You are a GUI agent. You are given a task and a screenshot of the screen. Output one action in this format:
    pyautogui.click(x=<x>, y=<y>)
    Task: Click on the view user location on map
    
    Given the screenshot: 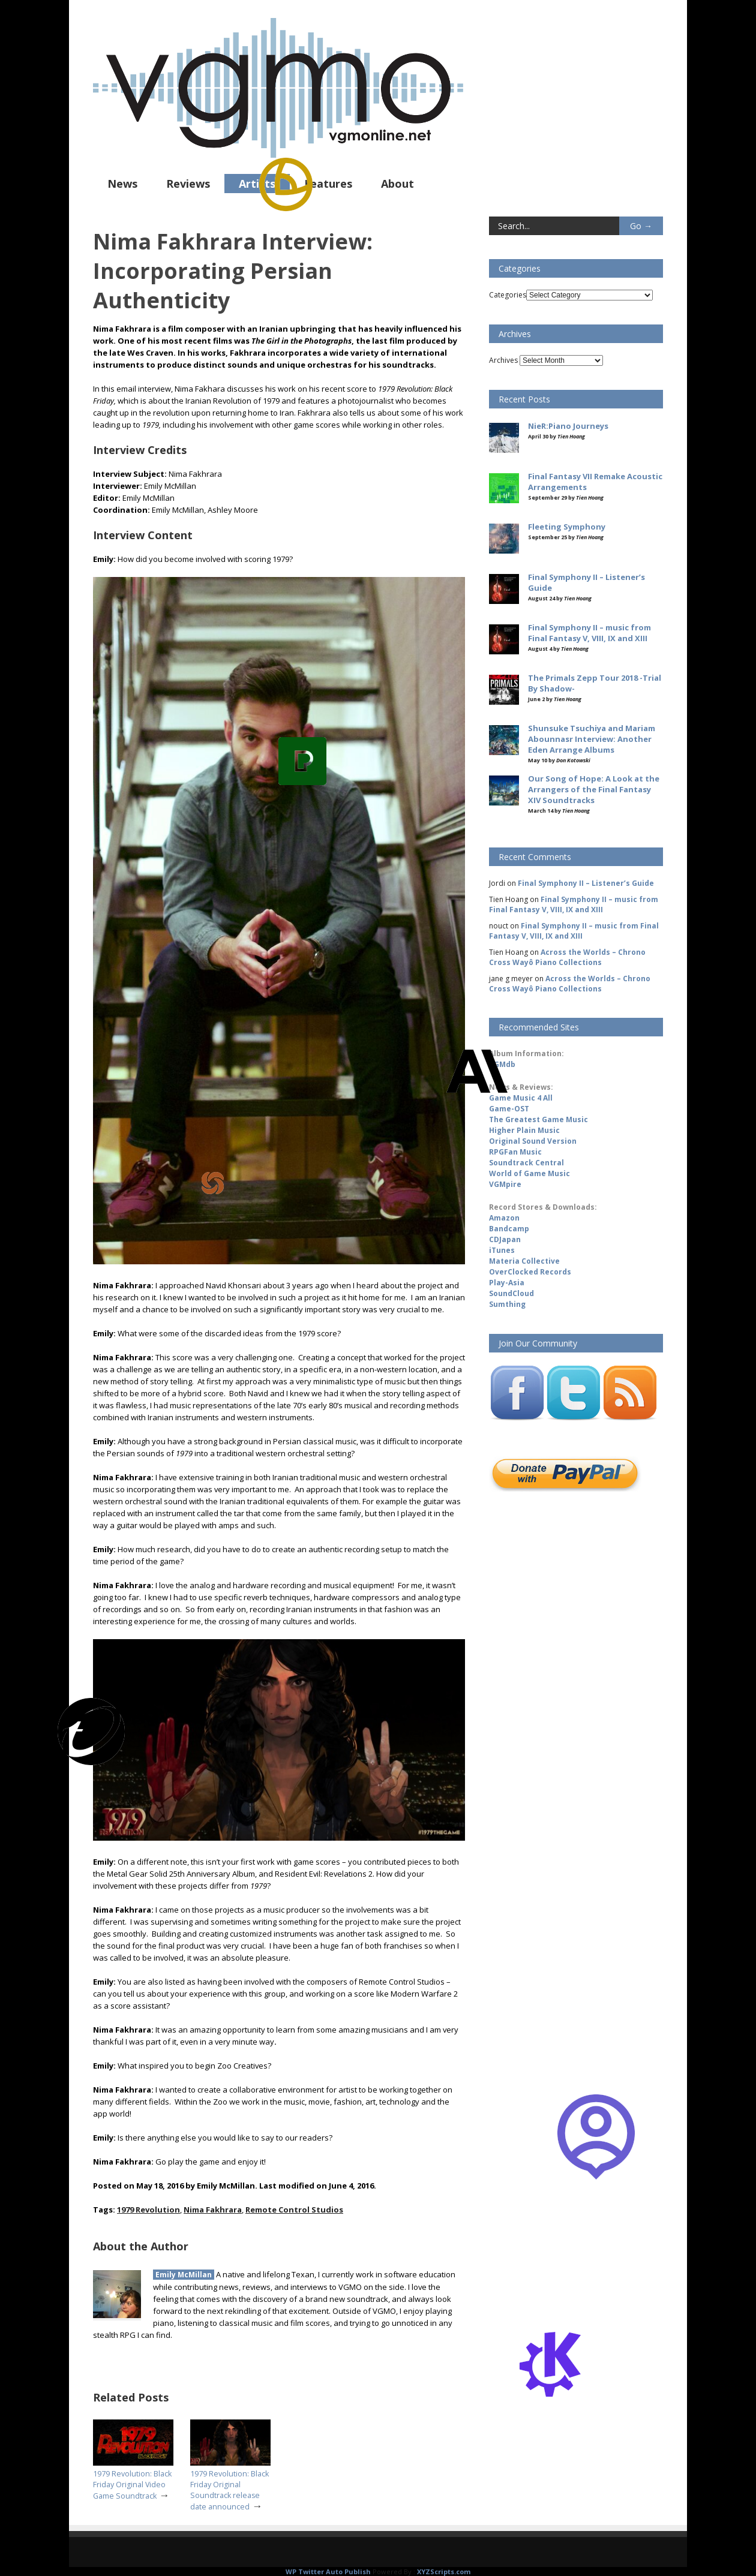 What is the action you would take?
    pyautogui.click(x=596, y=2133)
    